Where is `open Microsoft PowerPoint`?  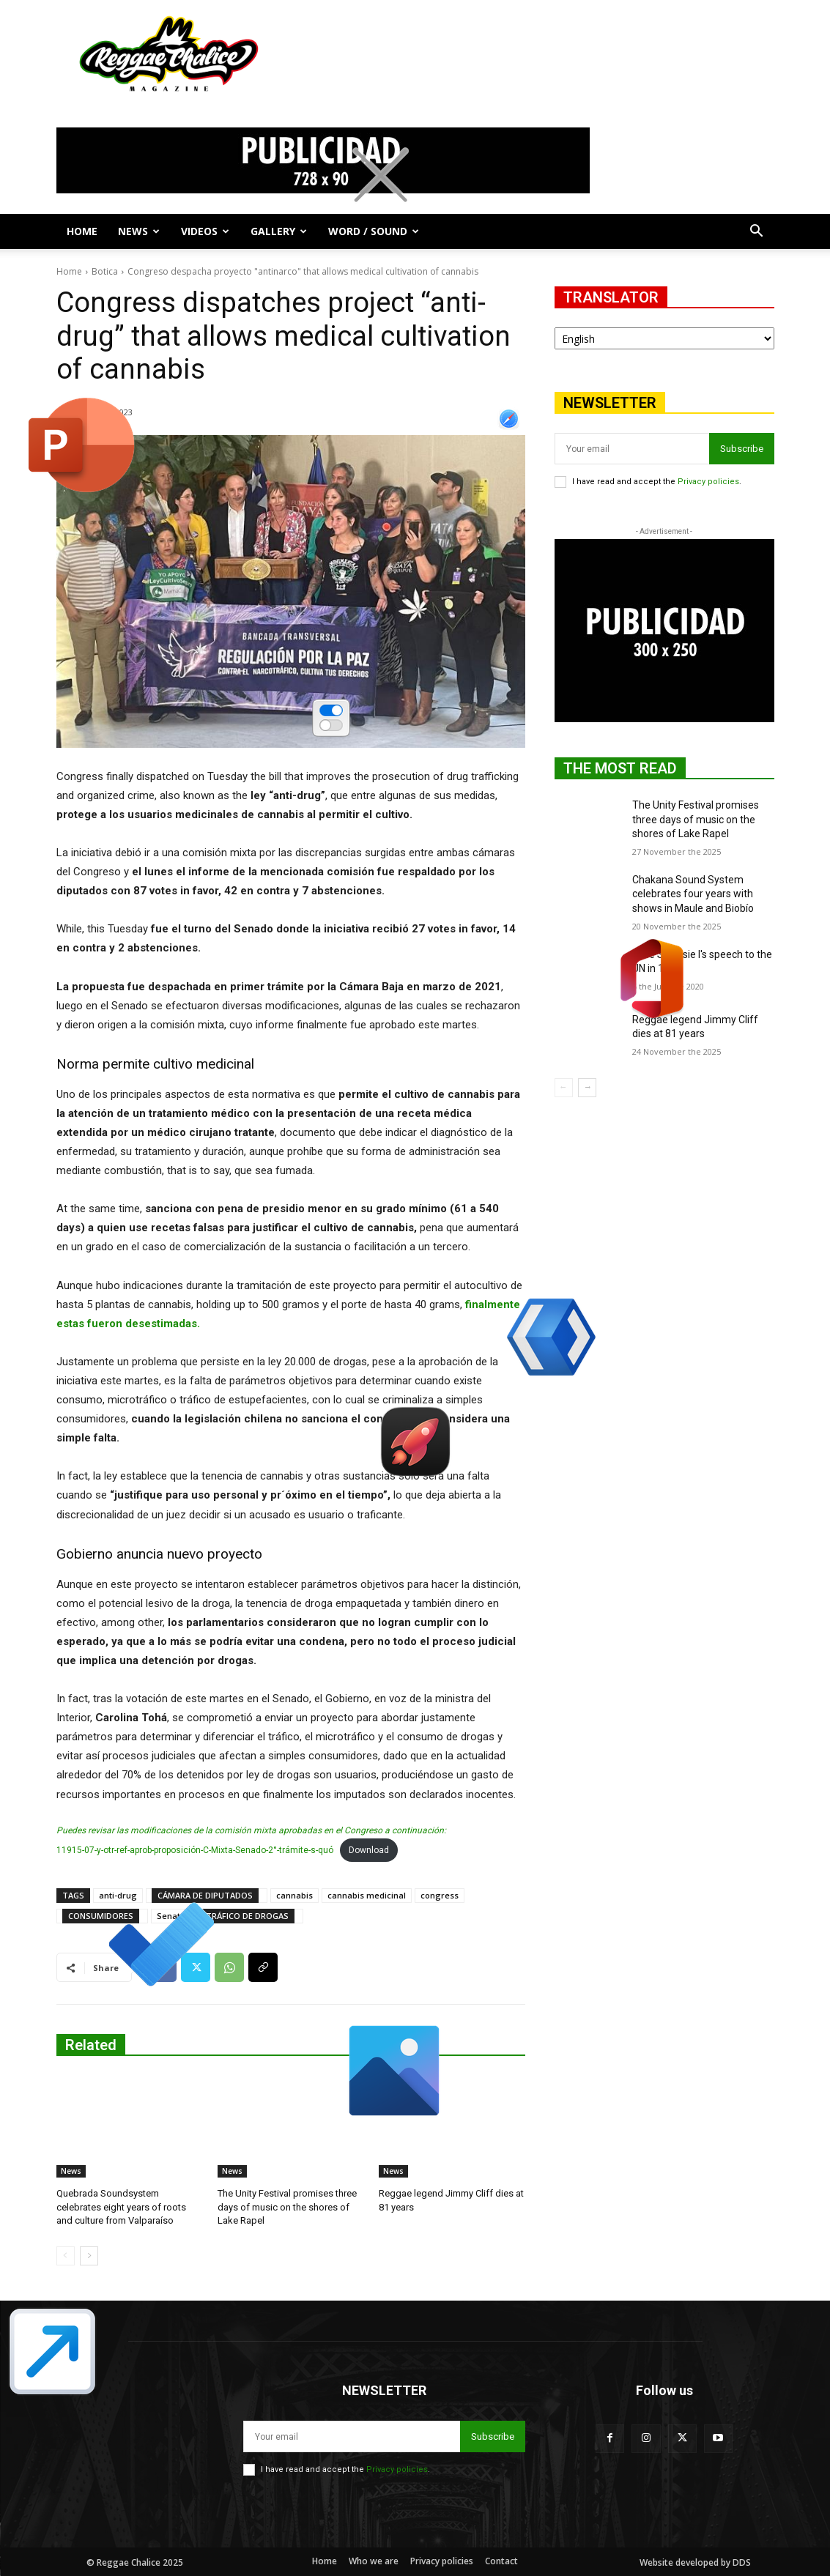 open Microsoft PowerPoint is located at coordinates (82, 445).